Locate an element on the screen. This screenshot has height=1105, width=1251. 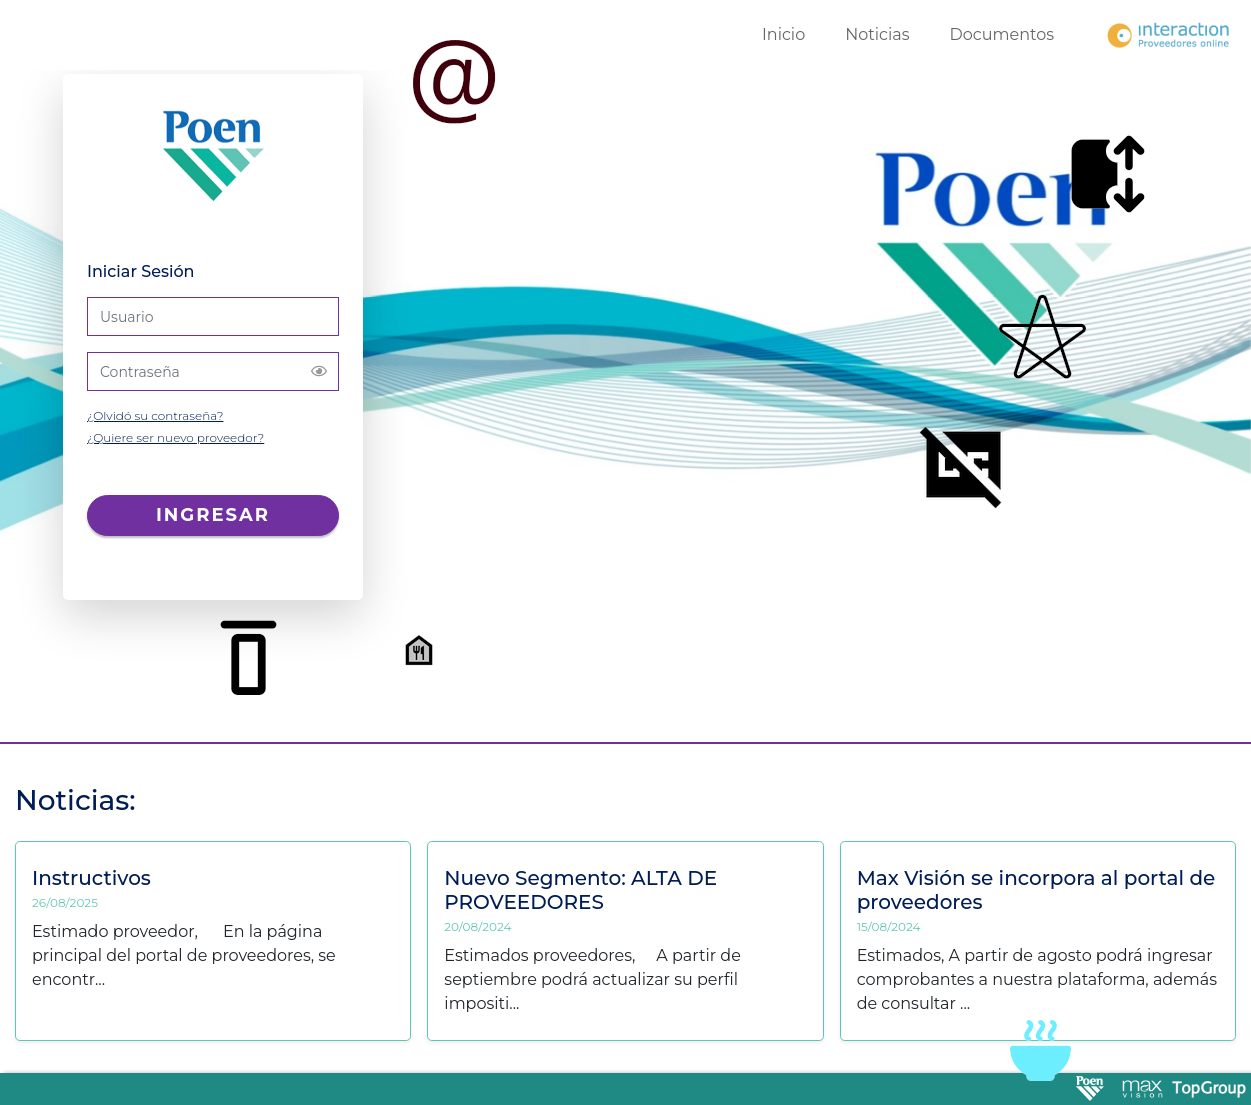
mention a user in a comment or message is located at coordinates (452, 79).